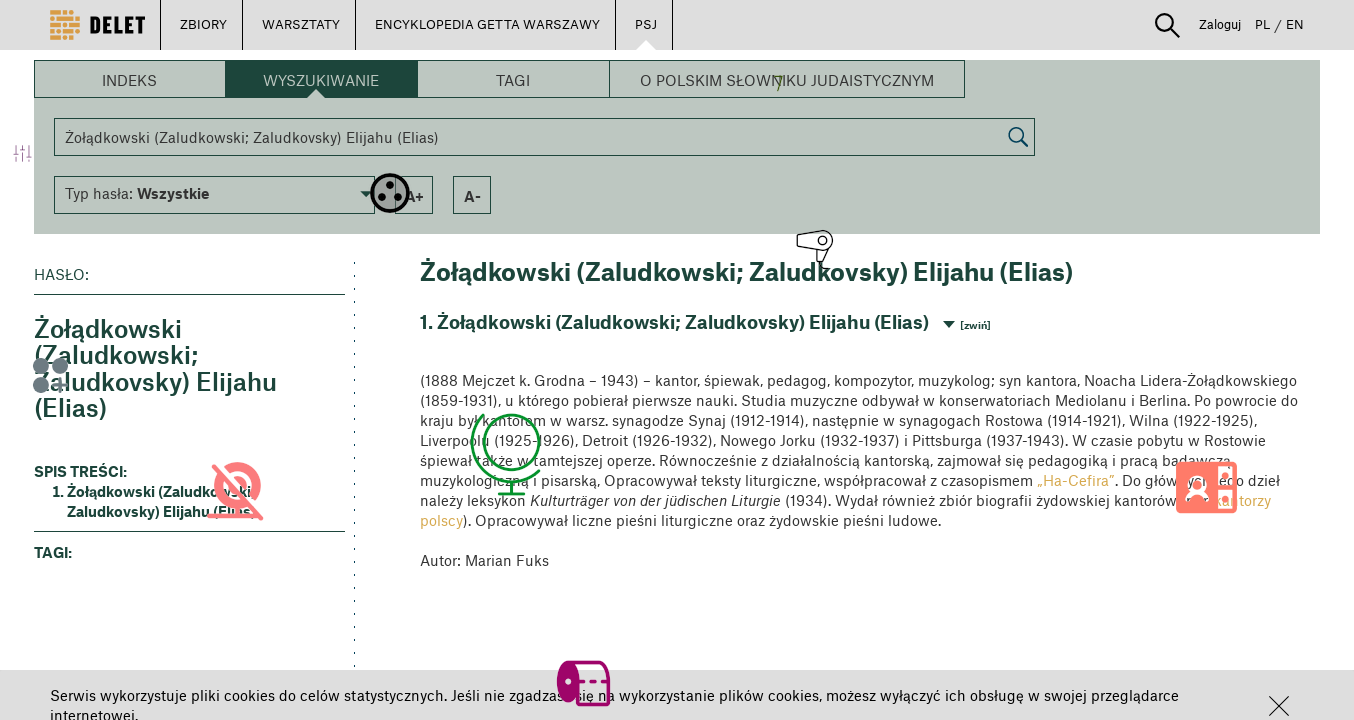 The image size is (1354, 720). What do you see at coordinates (237, 492) in the screenshot?
I see `camera is disabled or turned off` at bounding box center [237, 492].